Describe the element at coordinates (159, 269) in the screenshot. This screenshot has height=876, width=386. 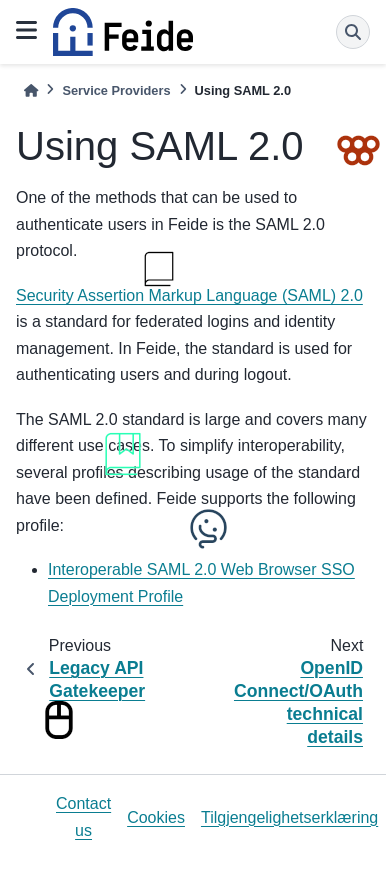
I see `open a book or reading view` at that location.